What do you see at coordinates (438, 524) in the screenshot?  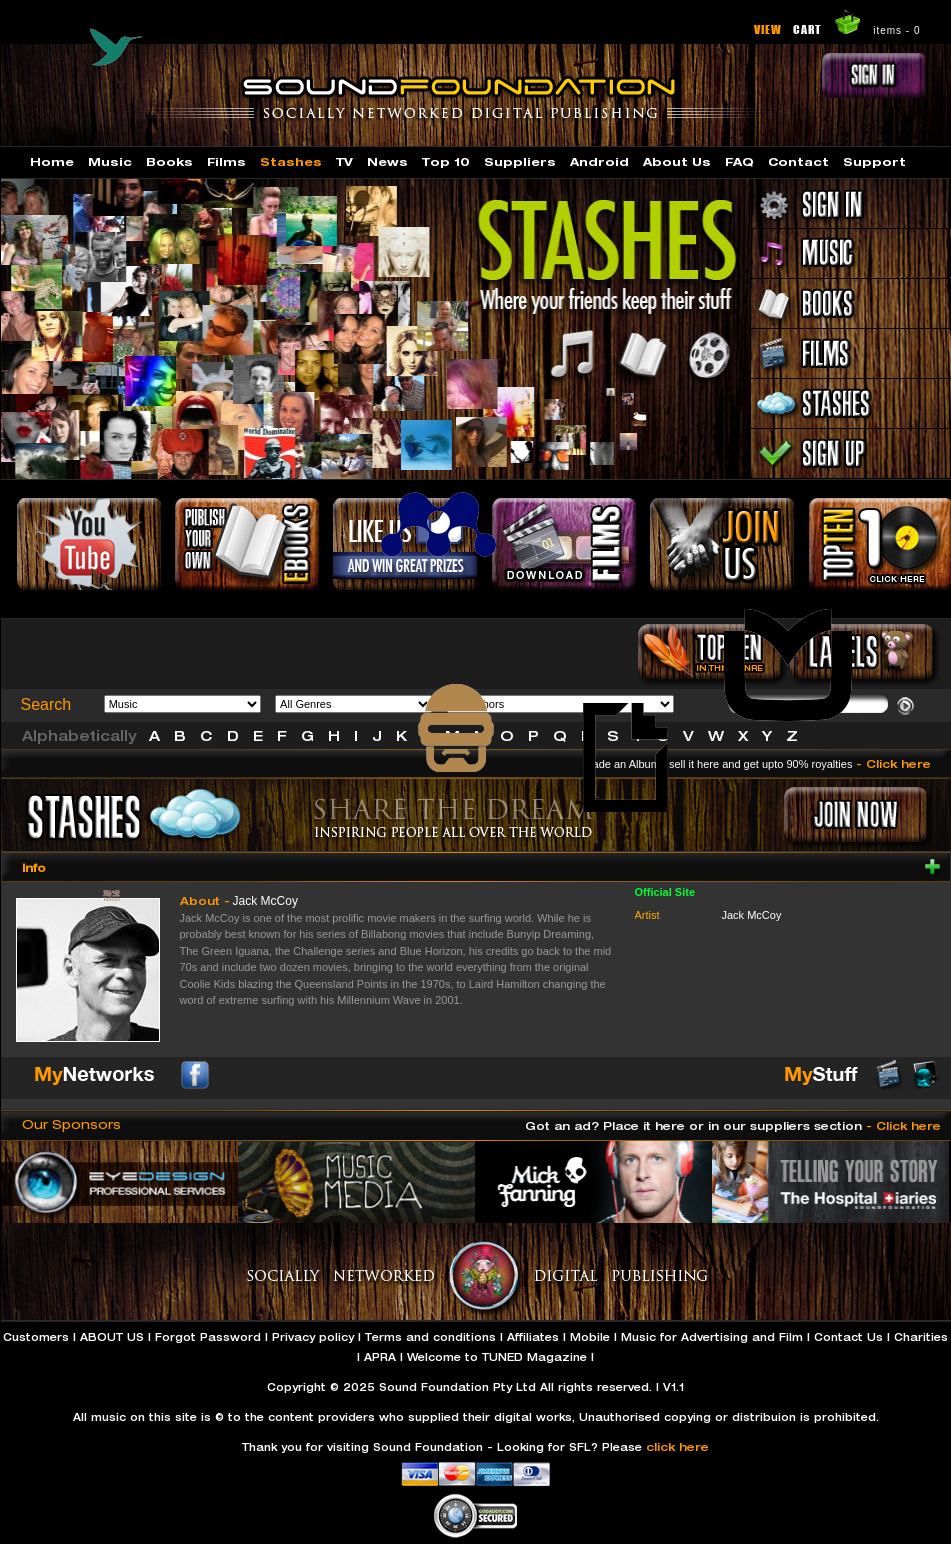 I see `open Mendeley reference manager` at bounding box center [438, 524].